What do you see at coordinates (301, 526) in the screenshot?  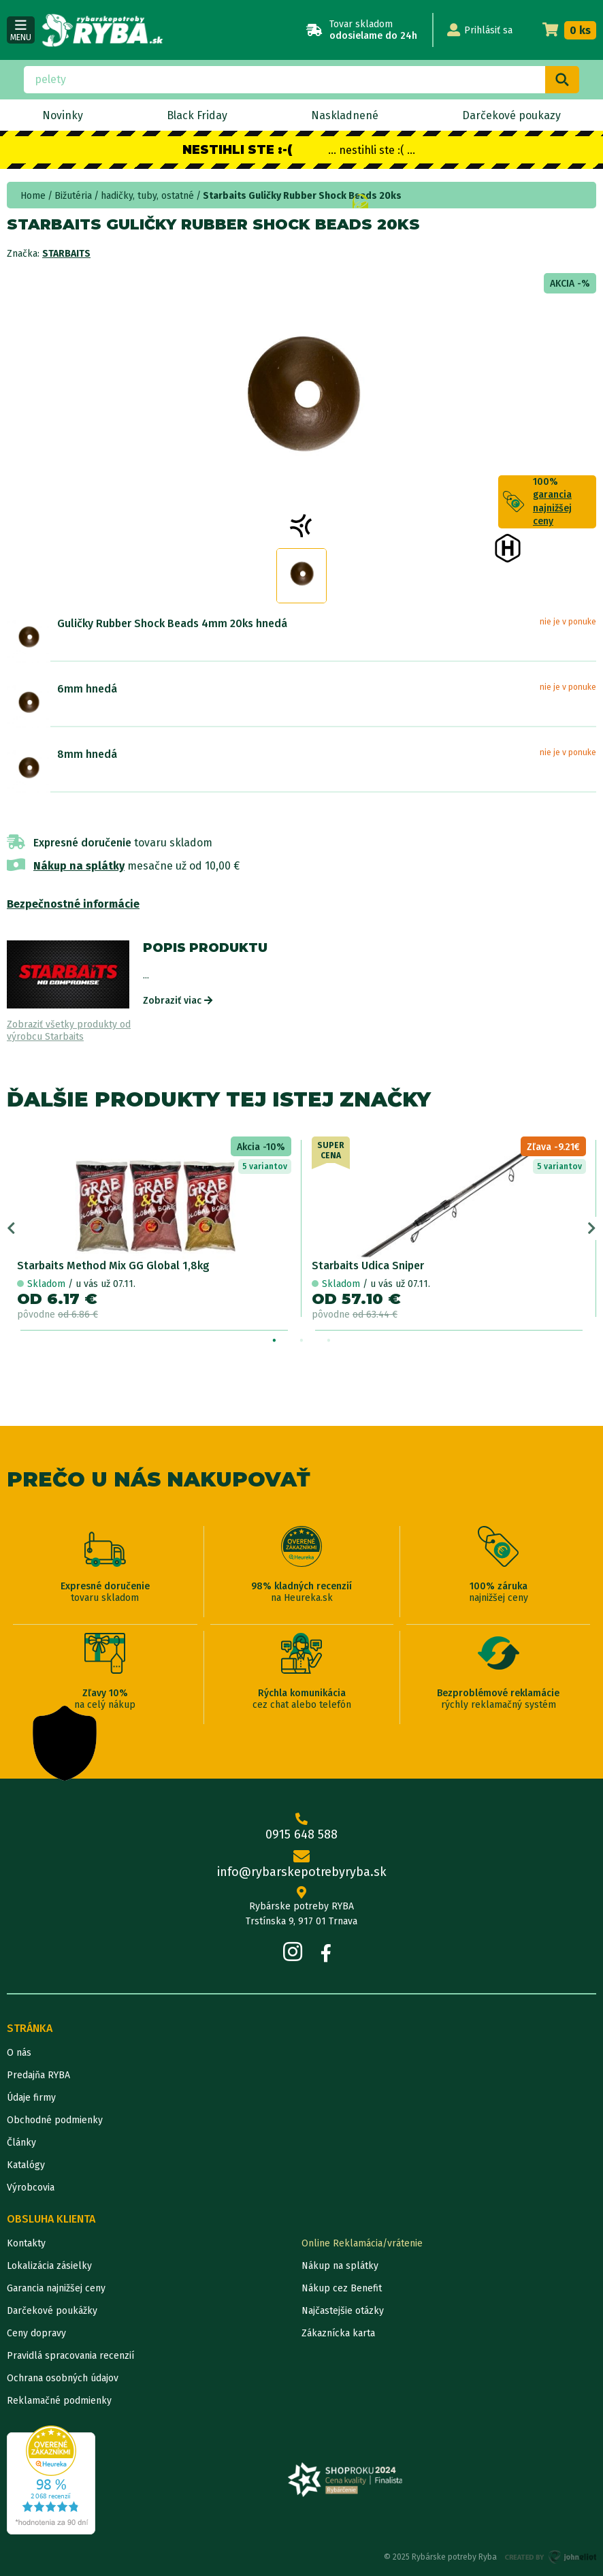 I see `open Launchpad app launcher` at bounding box center [301, 526].